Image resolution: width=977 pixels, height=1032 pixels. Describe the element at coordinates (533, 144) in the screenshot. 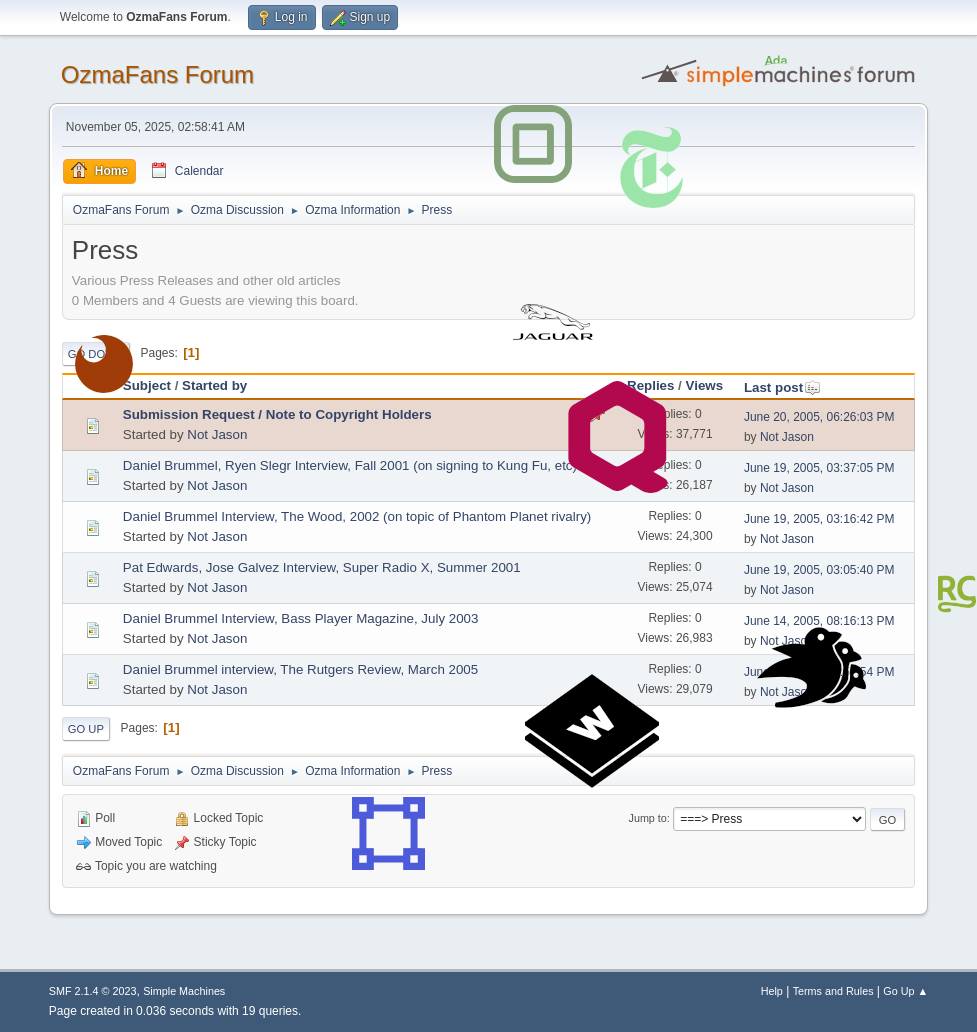

I see `open the smoothcomp app` at that location.